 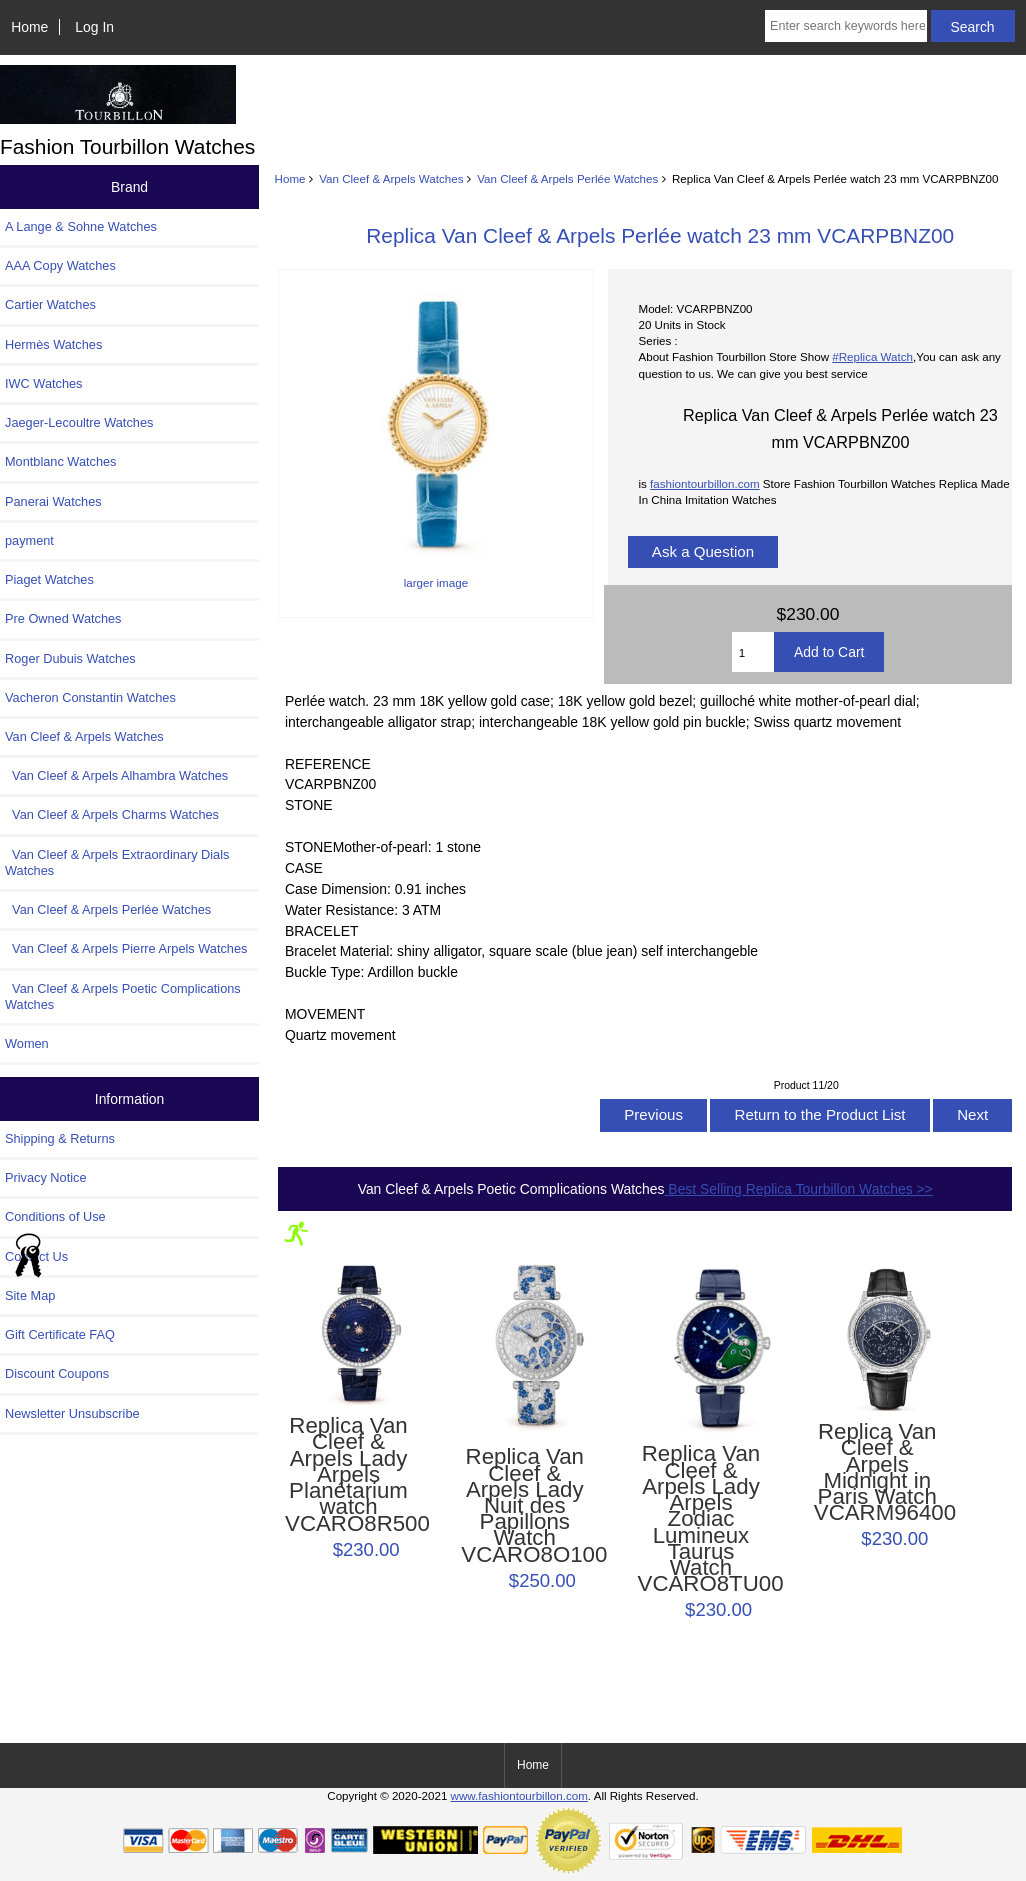 I want to click on access property or home management settings, so click(x=28, y=1255).